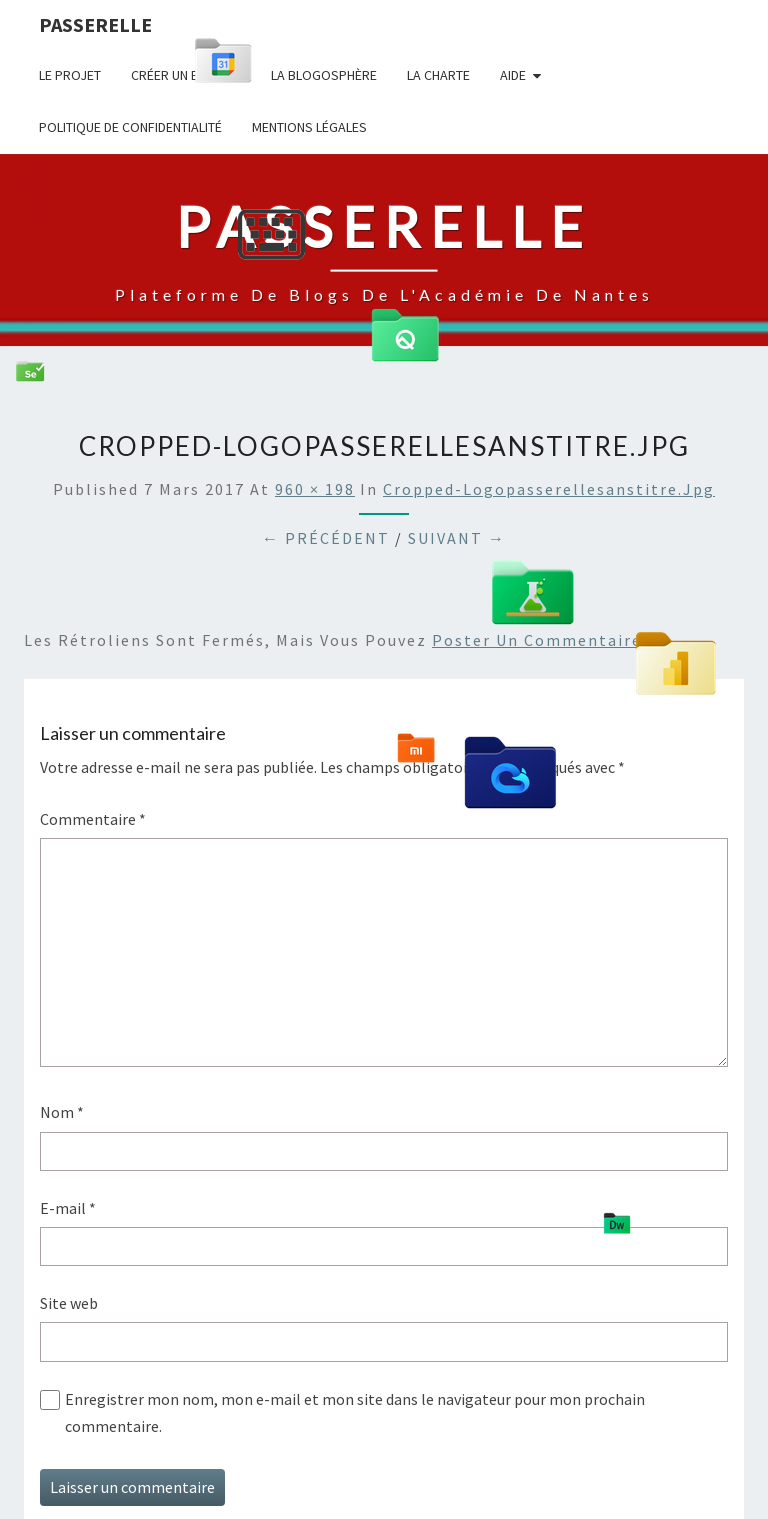  What do you see at coordinates (675, 665) in the screenshot?
I see `open folder containing Power BI files` at bounding box center [675, 665].